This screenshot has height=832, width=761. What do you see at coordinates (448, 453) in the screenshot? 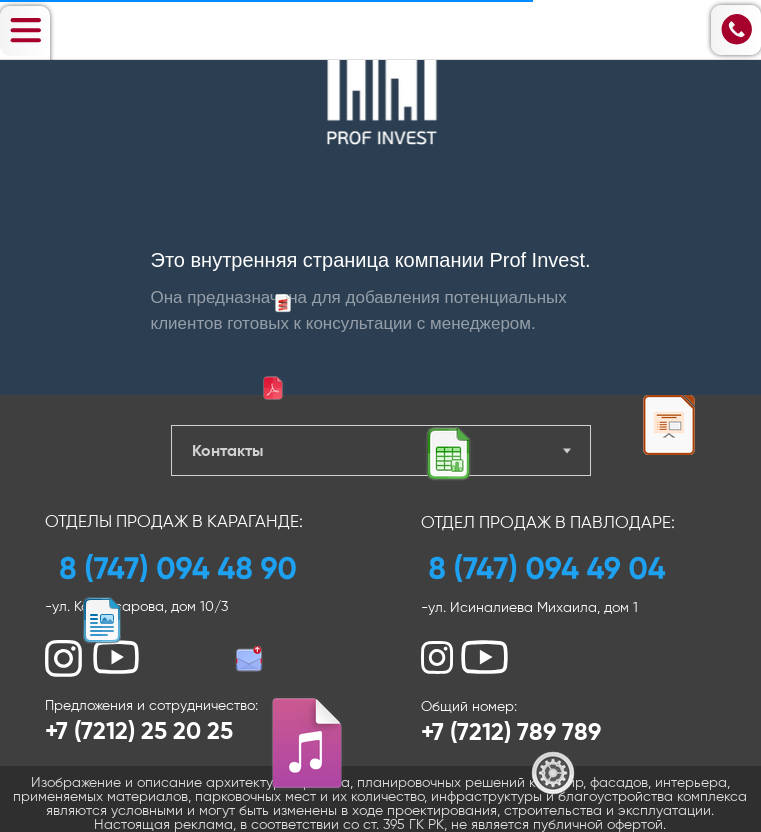
I see `open an opendocument spreadsheet file` at bounding box center [448, 453].